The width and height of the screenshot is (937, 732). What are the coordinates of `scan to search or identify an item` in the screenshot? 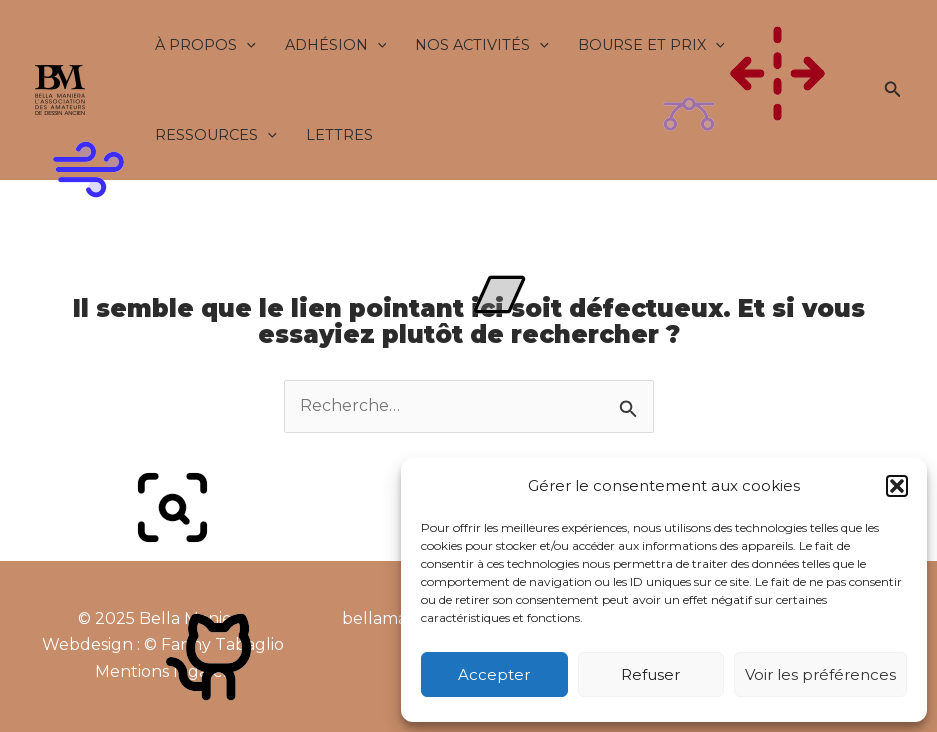 It's located at (172, 507).